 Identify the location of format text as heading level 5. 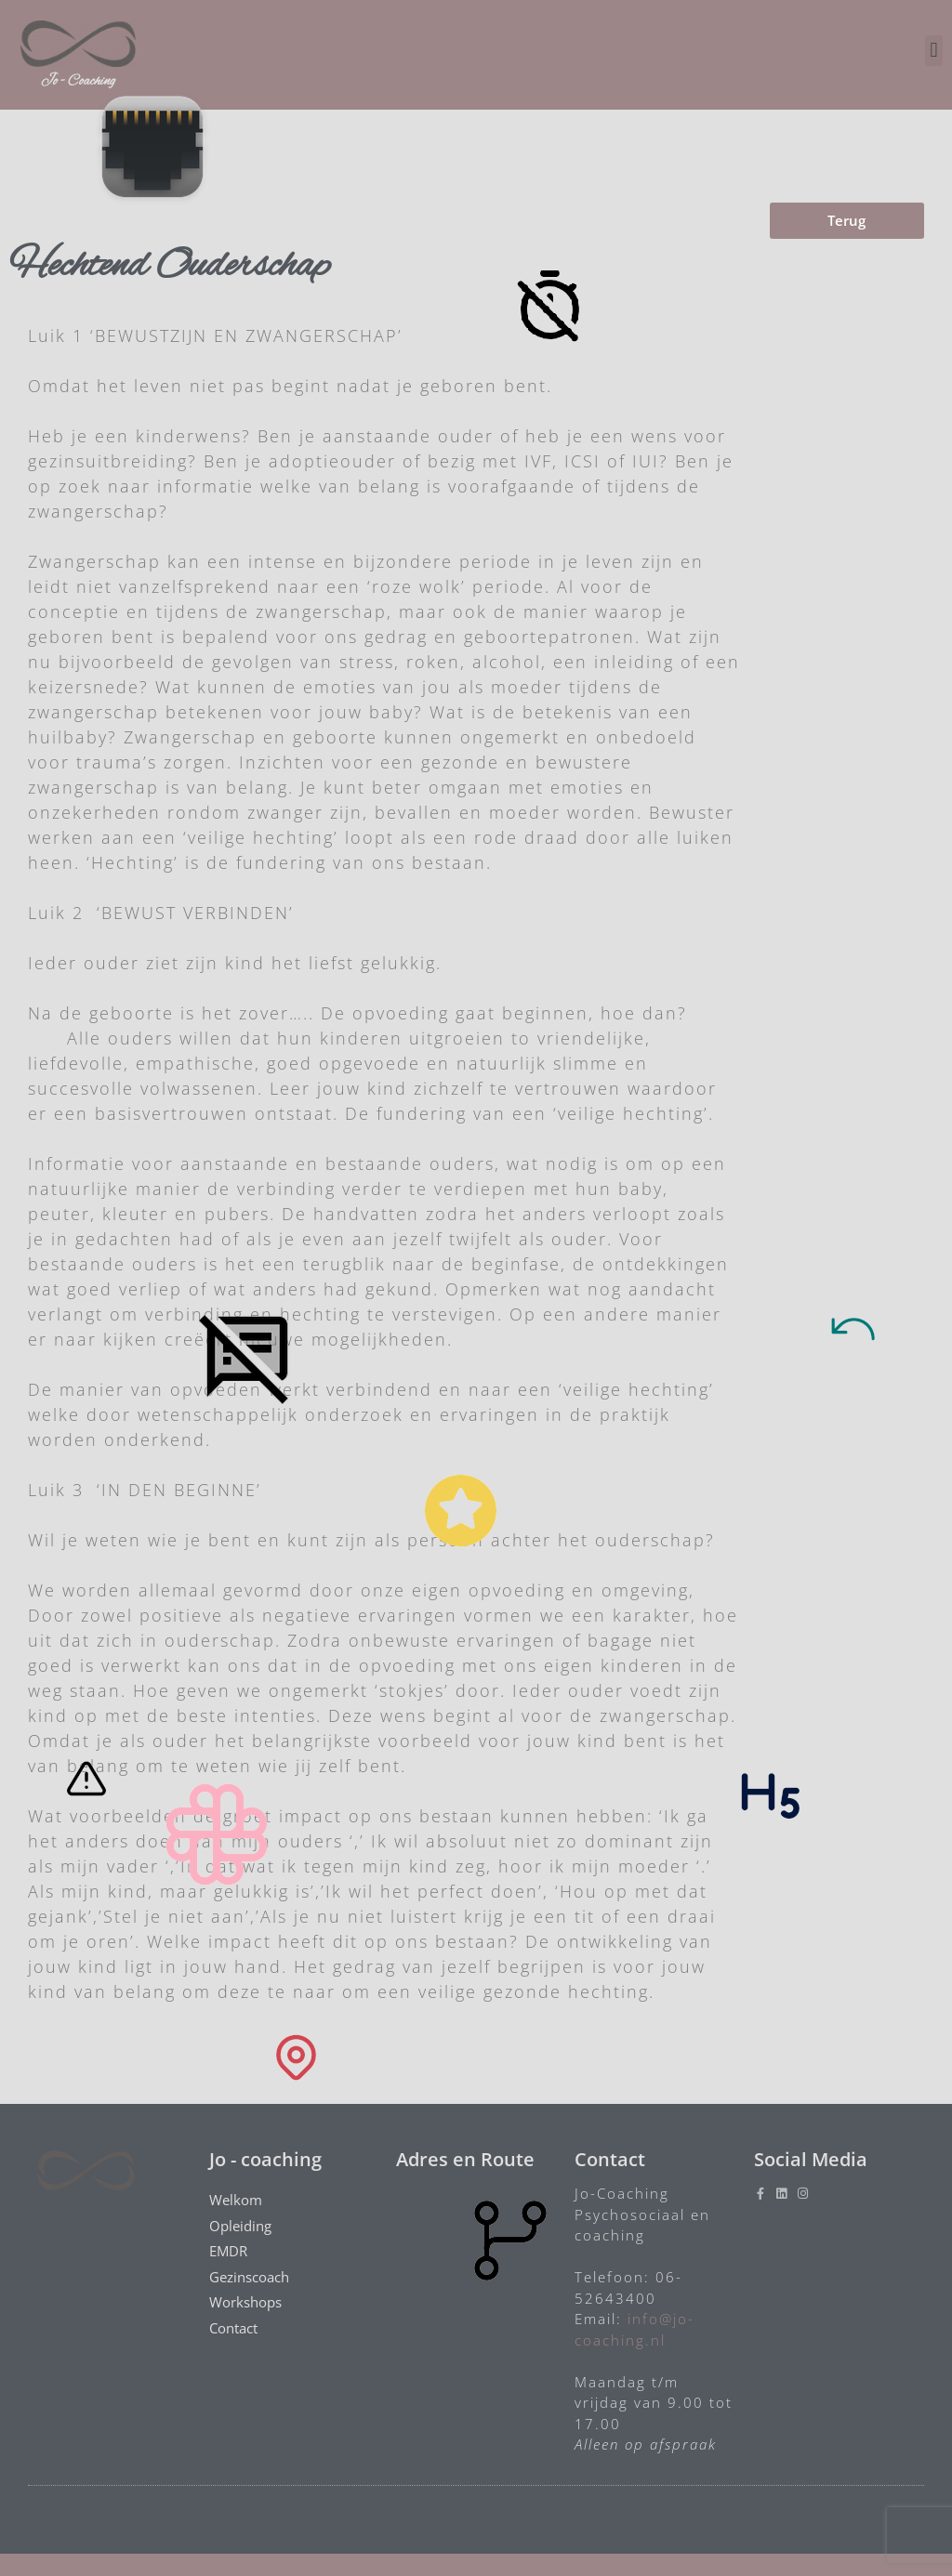
(767, 1794).